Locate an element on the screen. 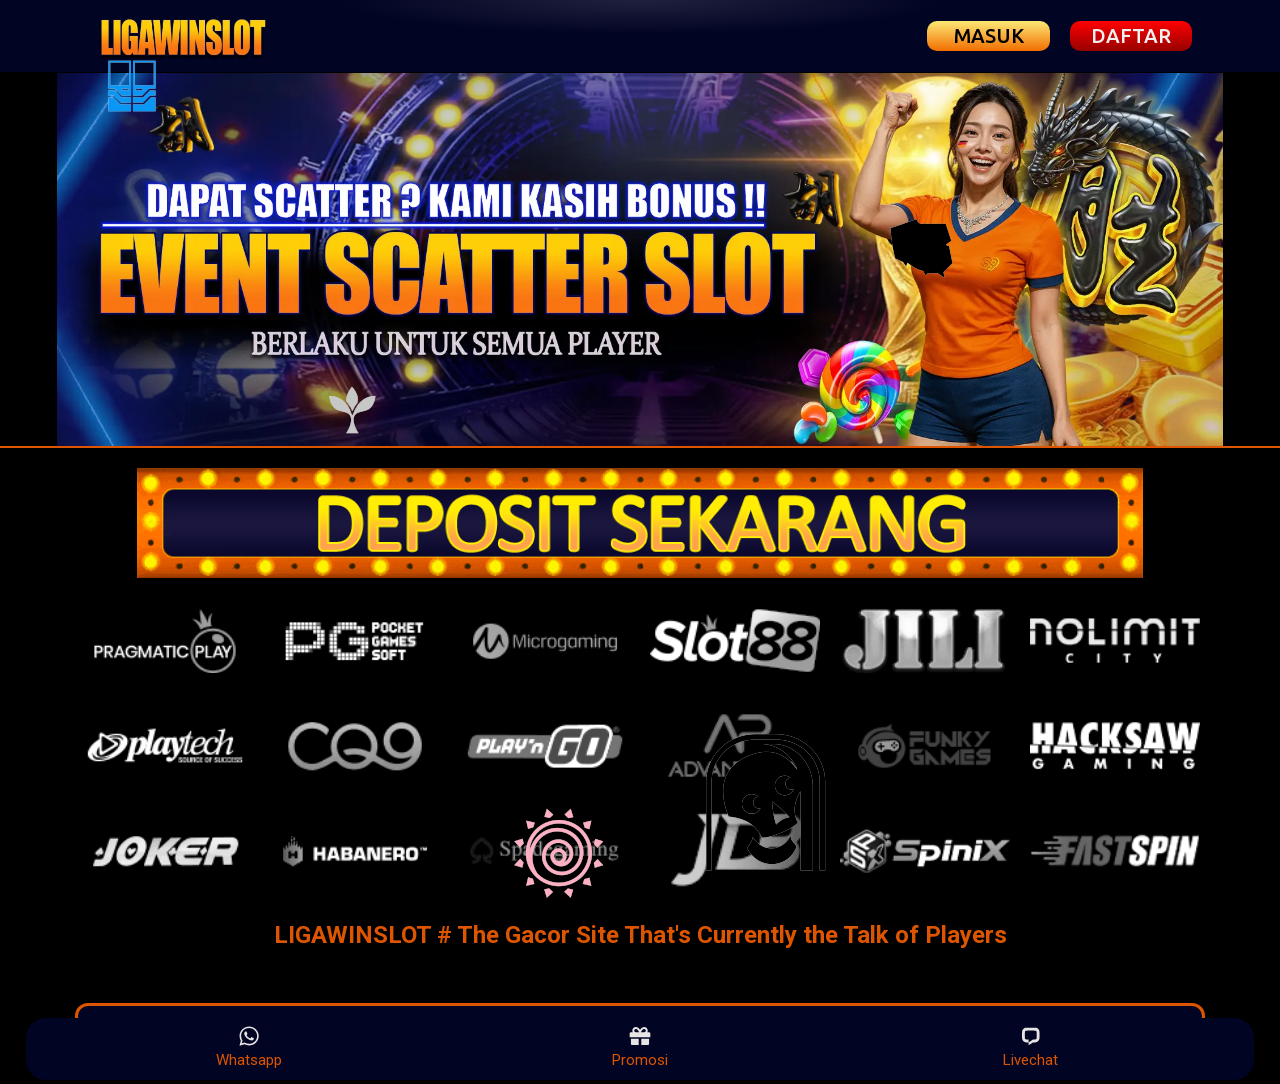  view collected specimens or curiosities is located at coordinates (766, 802).